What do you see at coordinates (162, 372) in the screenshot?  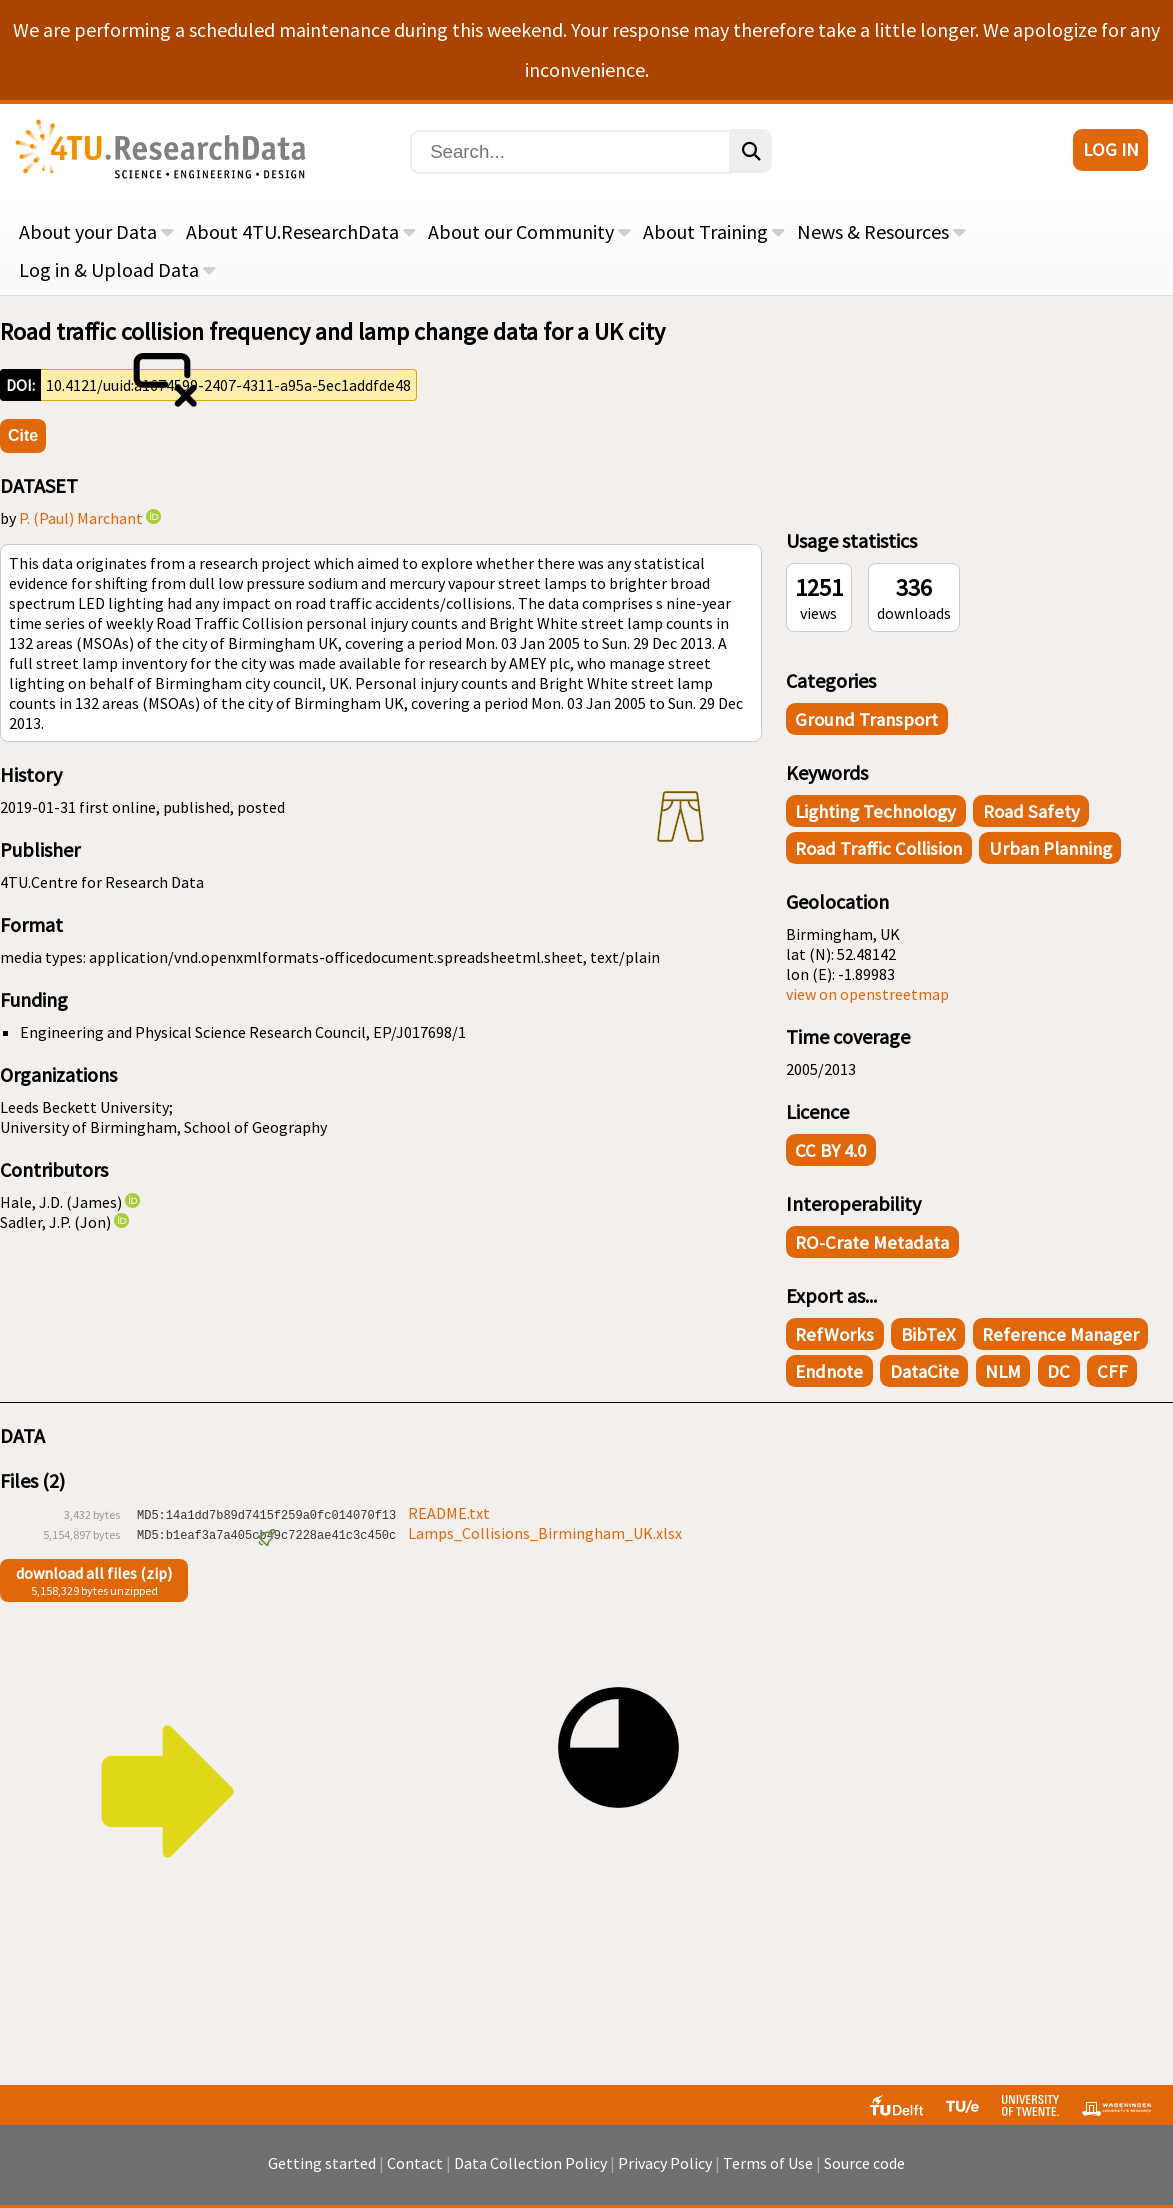 I see `clear input field` at bounding box center [162, 372].